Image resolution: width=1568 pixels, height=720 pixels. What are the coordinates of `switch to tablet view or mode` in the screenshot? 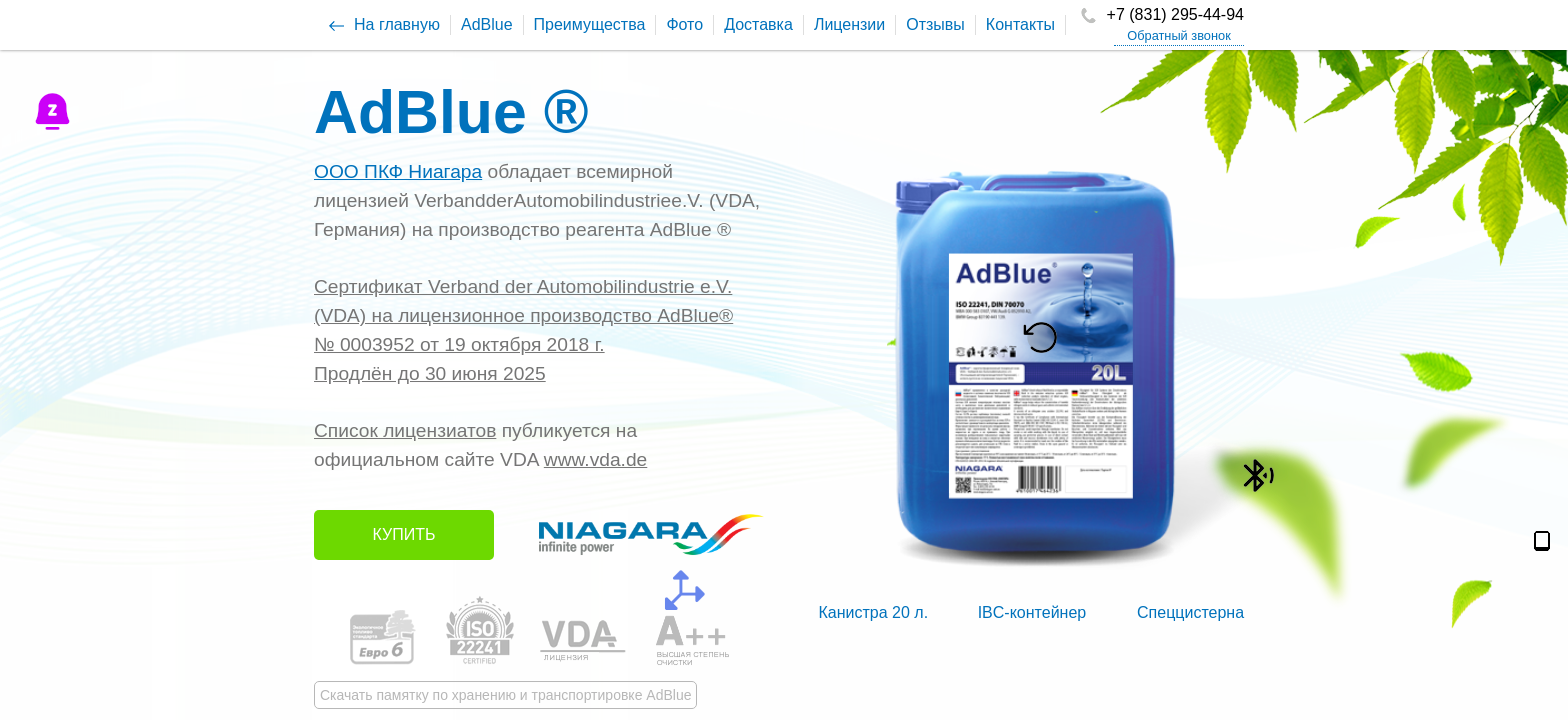 It's located at (1542, 541).